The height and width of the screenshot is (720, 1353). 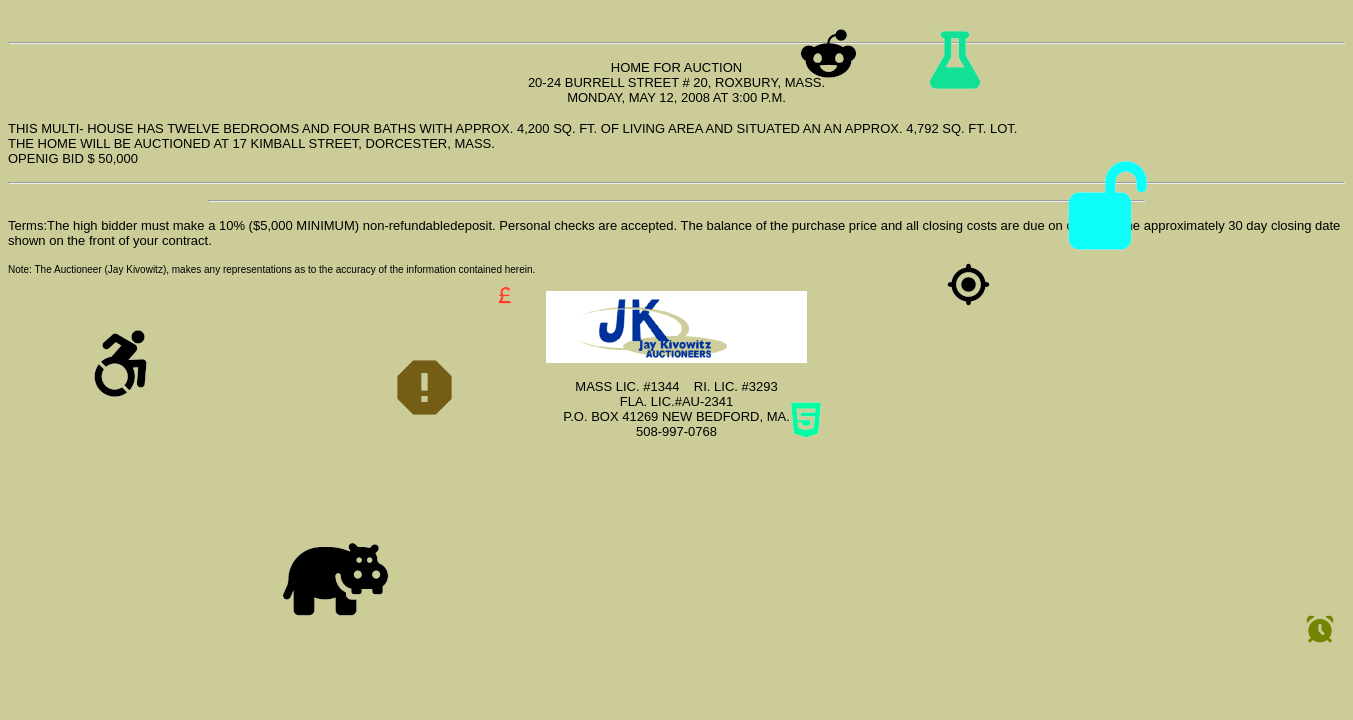 I want to click on HTML5 technology or web standard indicator, so click(x=806, y=420).